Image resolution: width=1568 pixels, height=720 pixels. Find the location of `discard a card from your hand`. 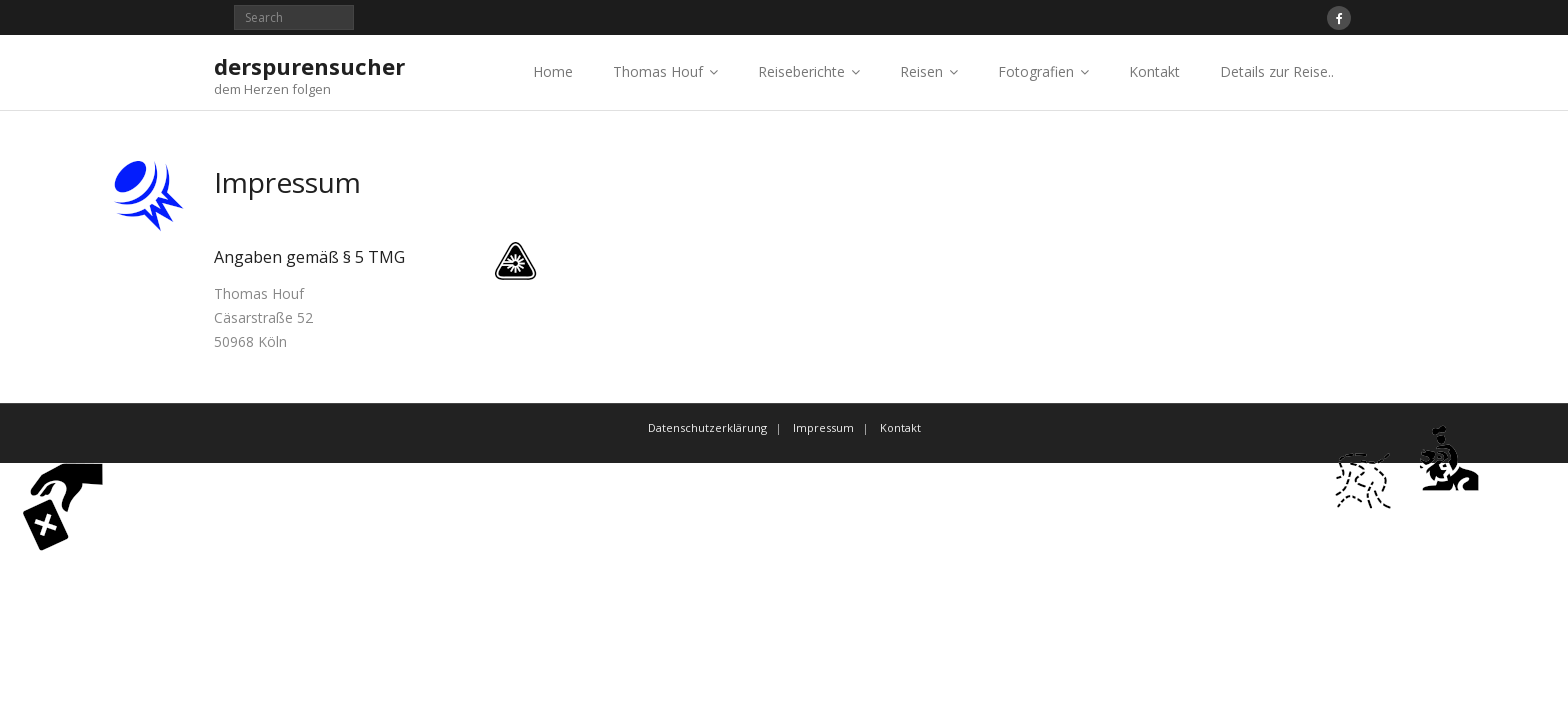

discard a card from your hand is located at coordinates (59, 507).